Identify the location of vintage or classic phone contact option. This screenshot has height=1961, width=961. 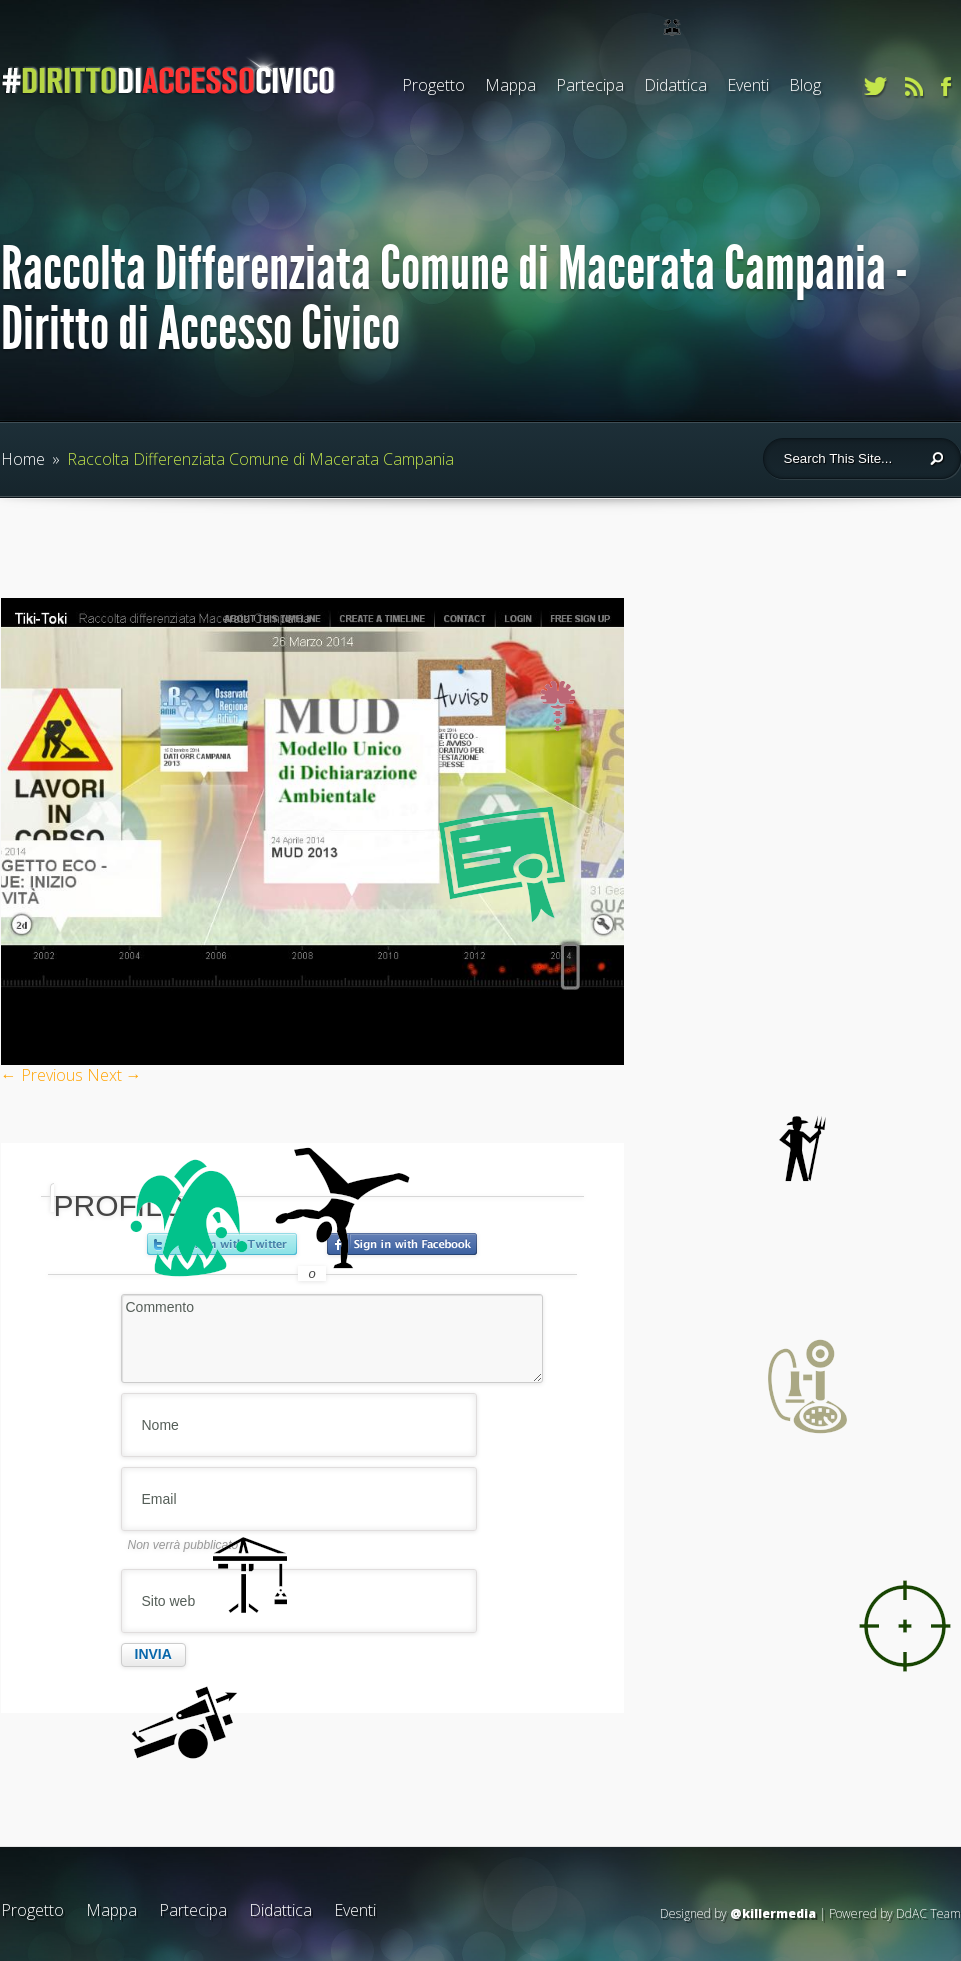
(807, 1386).